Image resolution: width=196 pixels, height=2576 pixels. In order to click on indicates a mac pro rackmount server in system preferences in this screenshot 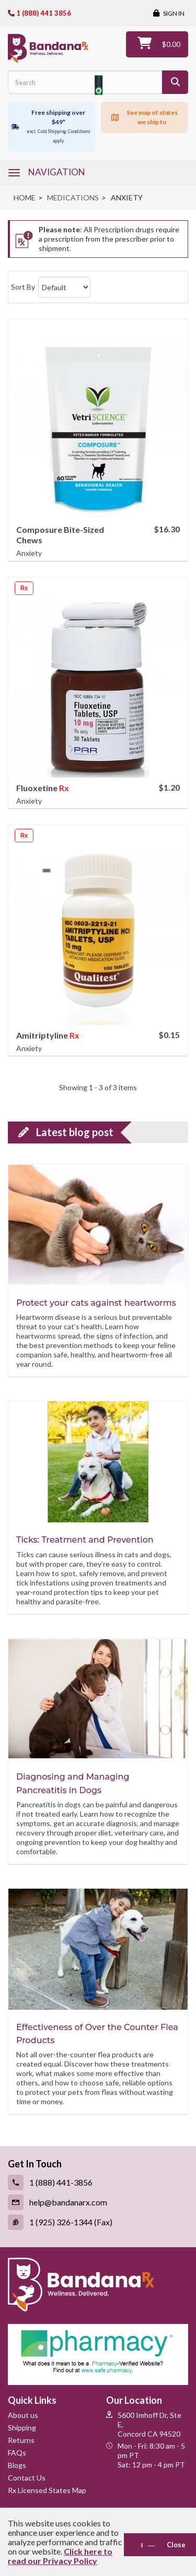, I will do `click(47, 870)`.